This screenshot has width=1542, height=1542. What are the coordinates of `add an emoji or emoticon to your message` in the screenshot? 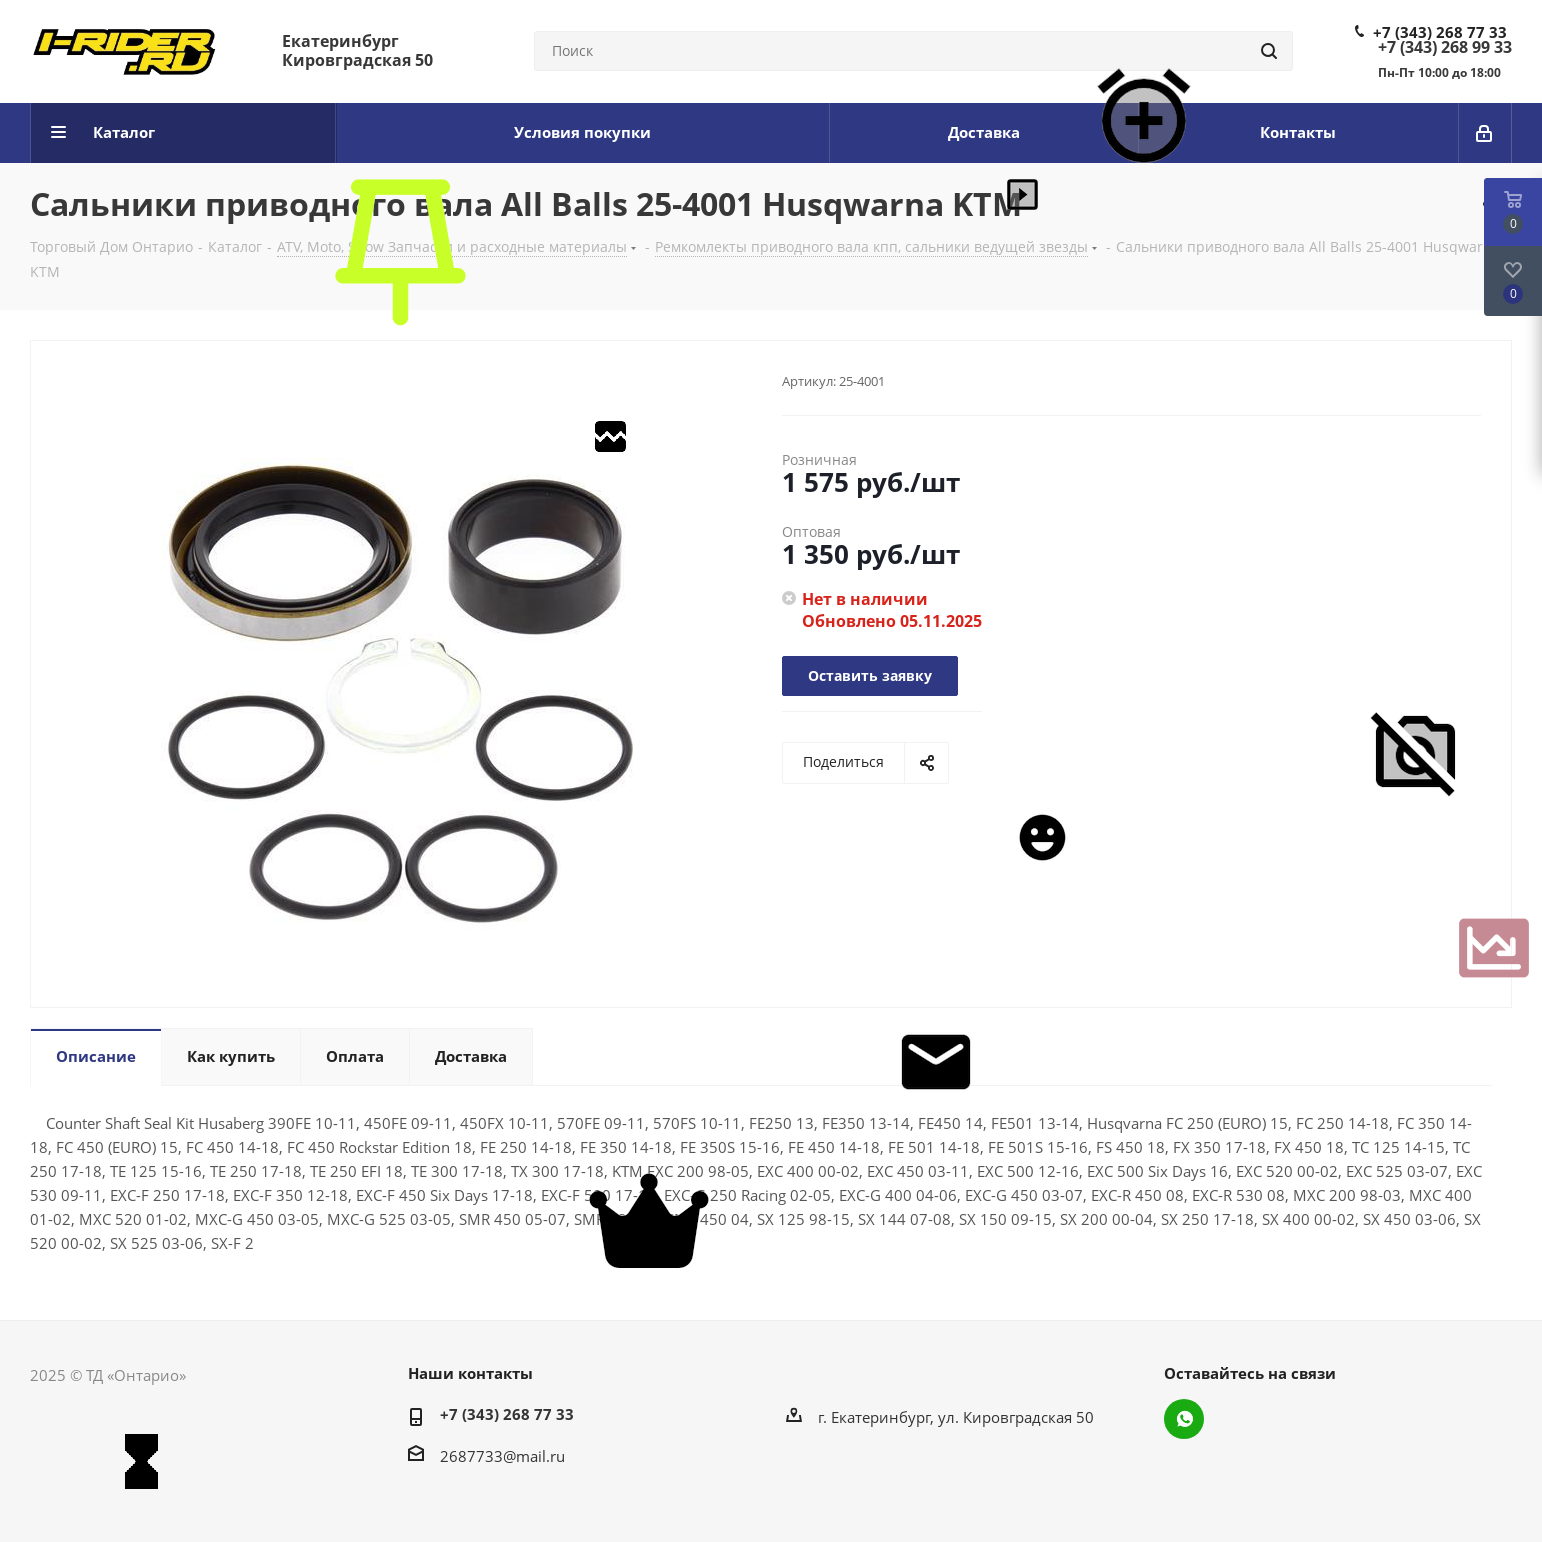 It's located at (1042, 837).